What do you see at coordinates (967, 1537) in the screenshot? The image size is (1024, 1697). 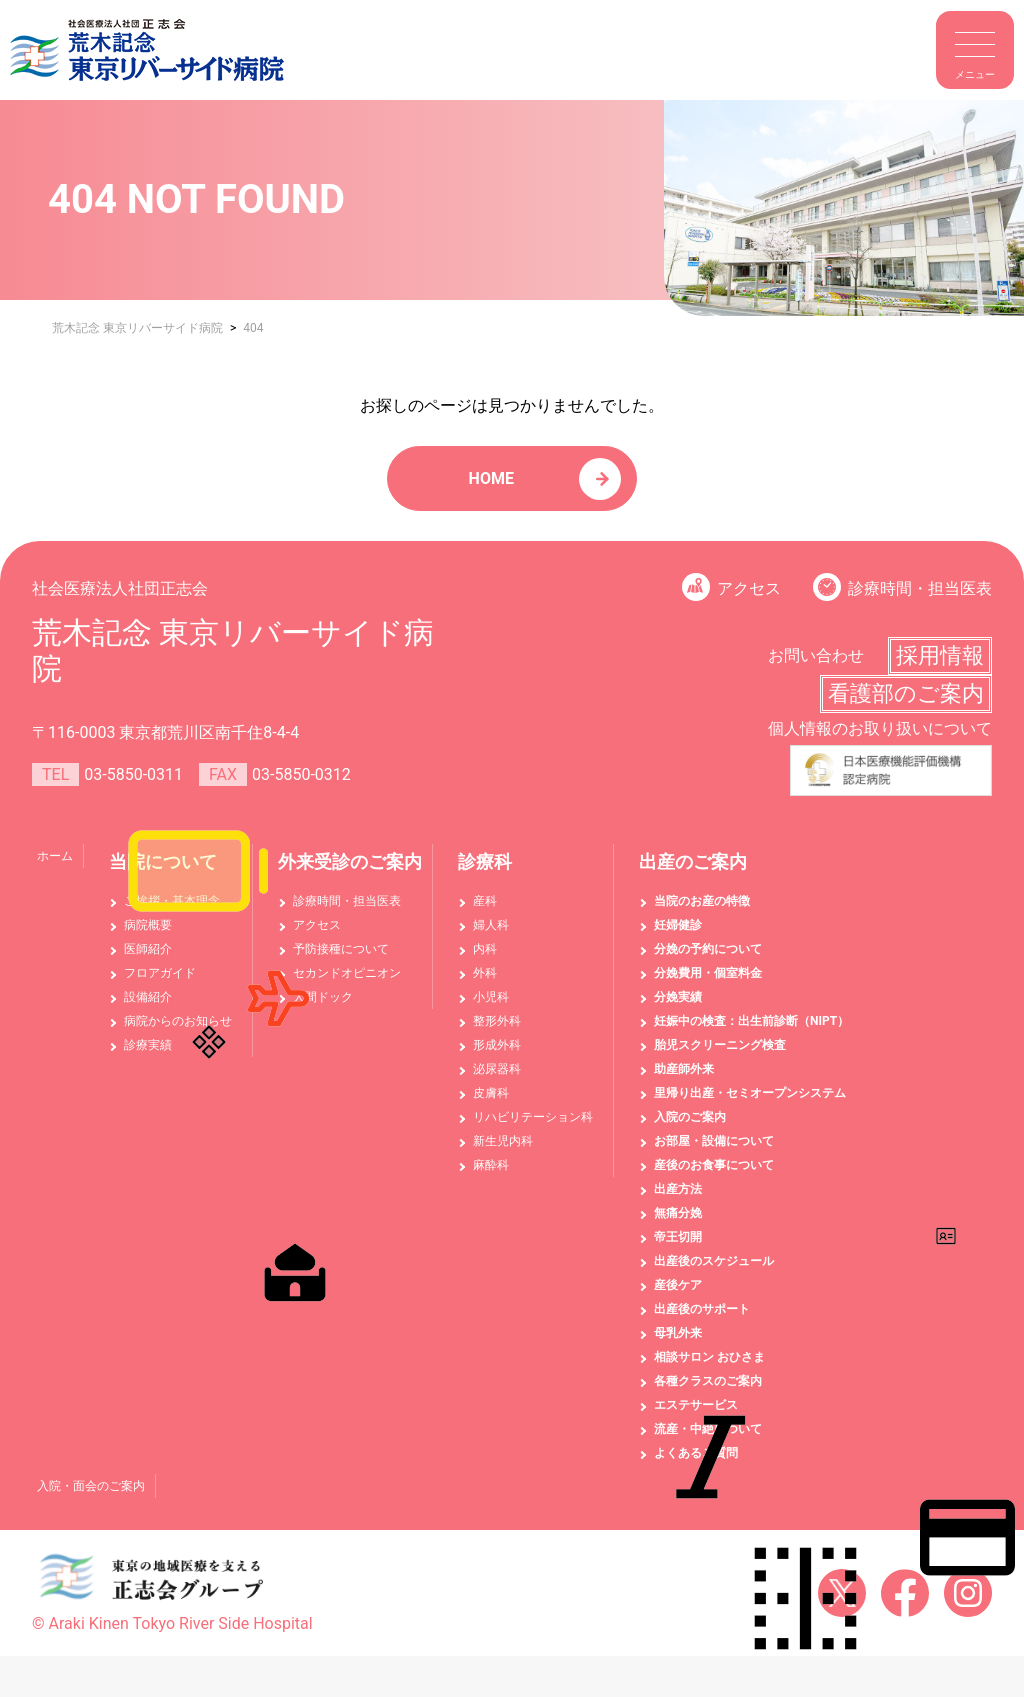 I see `manage payment methods` at bounding box center [967, 1537].